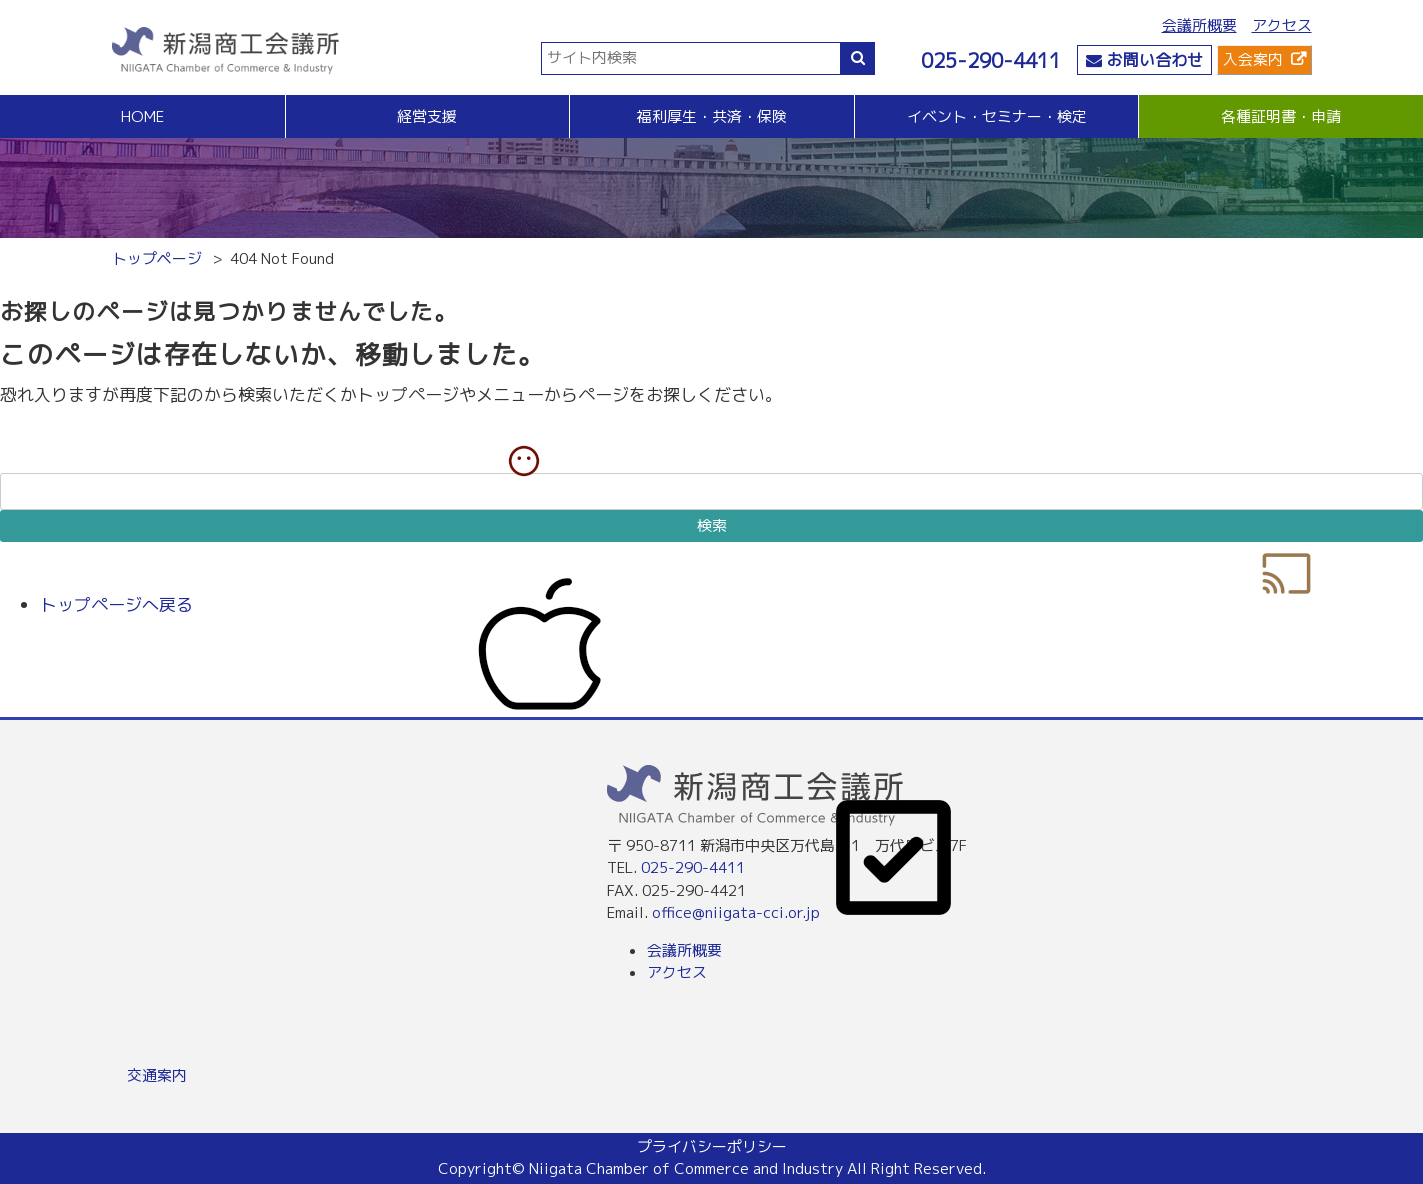  I want to click on apple company logo or branding, so click(544, 653).